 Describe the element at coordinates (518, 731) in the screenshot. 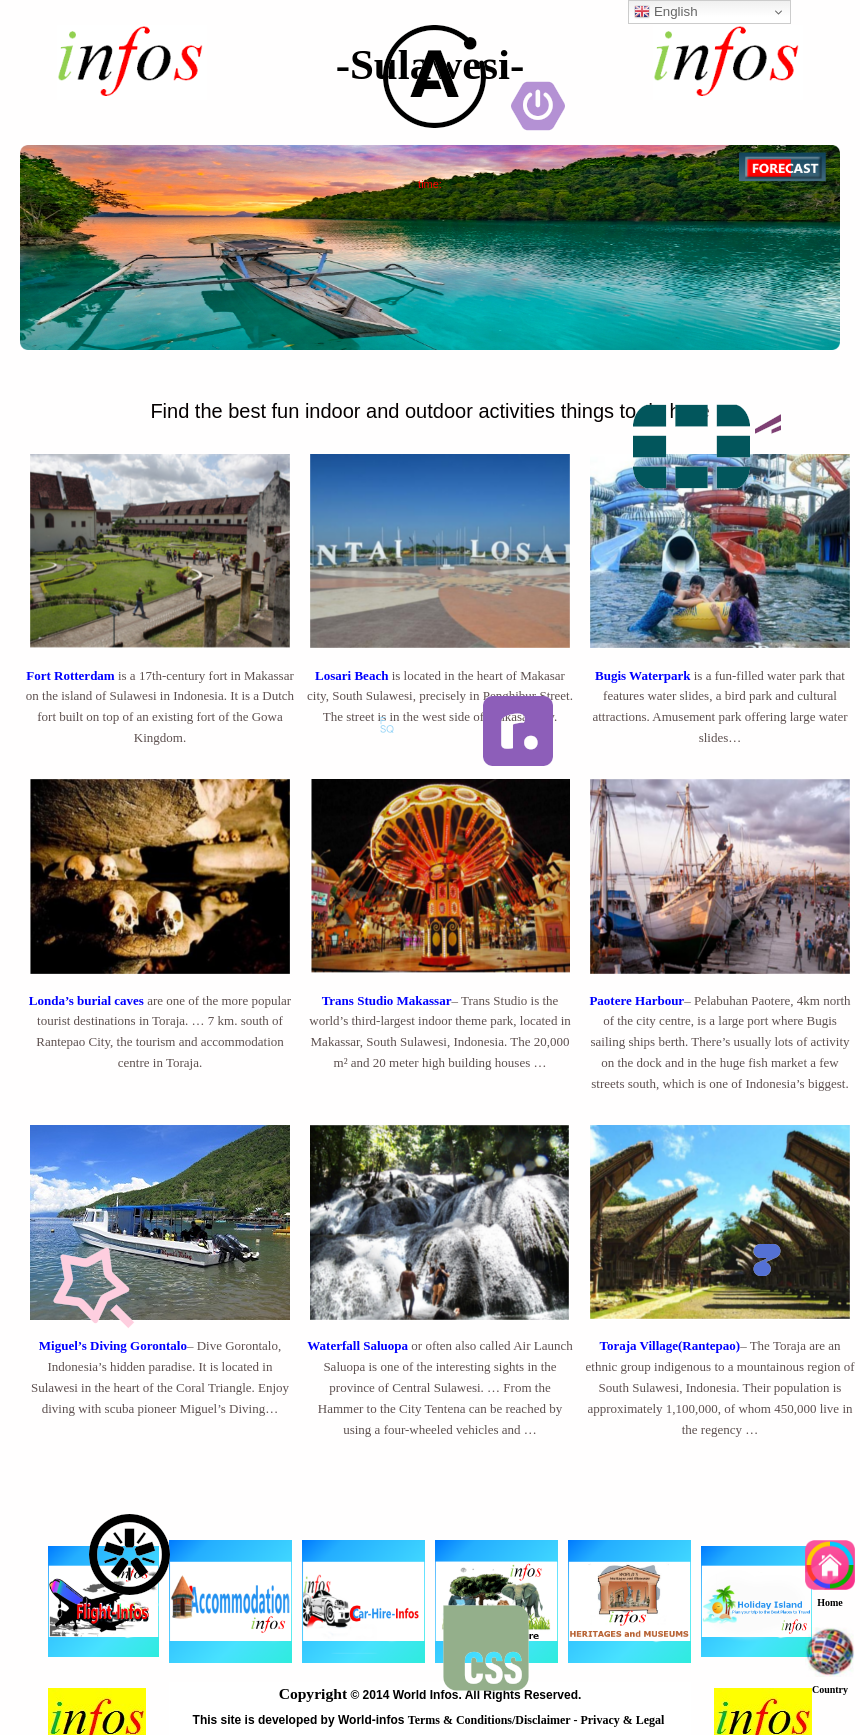

I see `open roadmap.sh website or app` at that location.